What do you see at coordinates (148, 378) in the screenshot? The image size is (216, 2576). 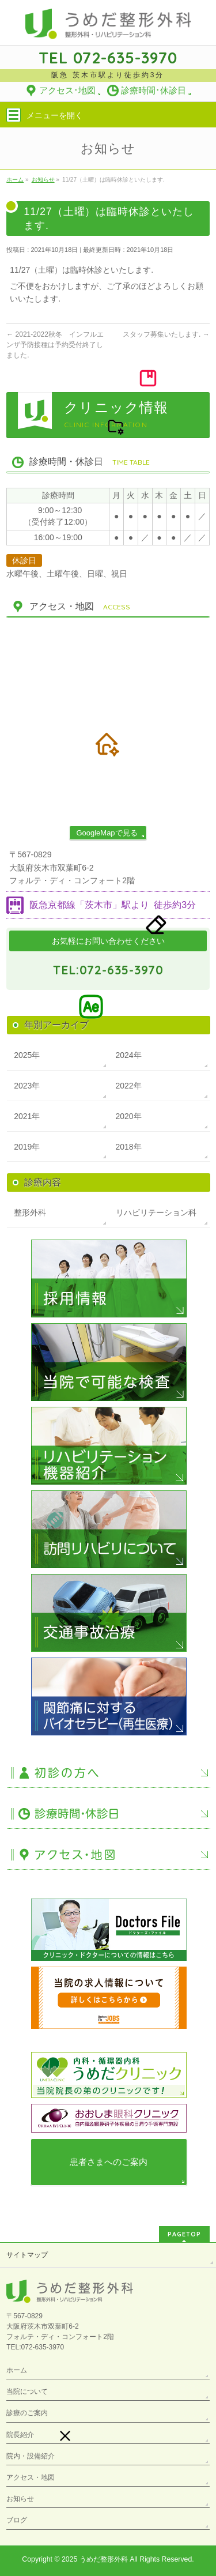 I see `view photo album` at bounding box center [148, 378].